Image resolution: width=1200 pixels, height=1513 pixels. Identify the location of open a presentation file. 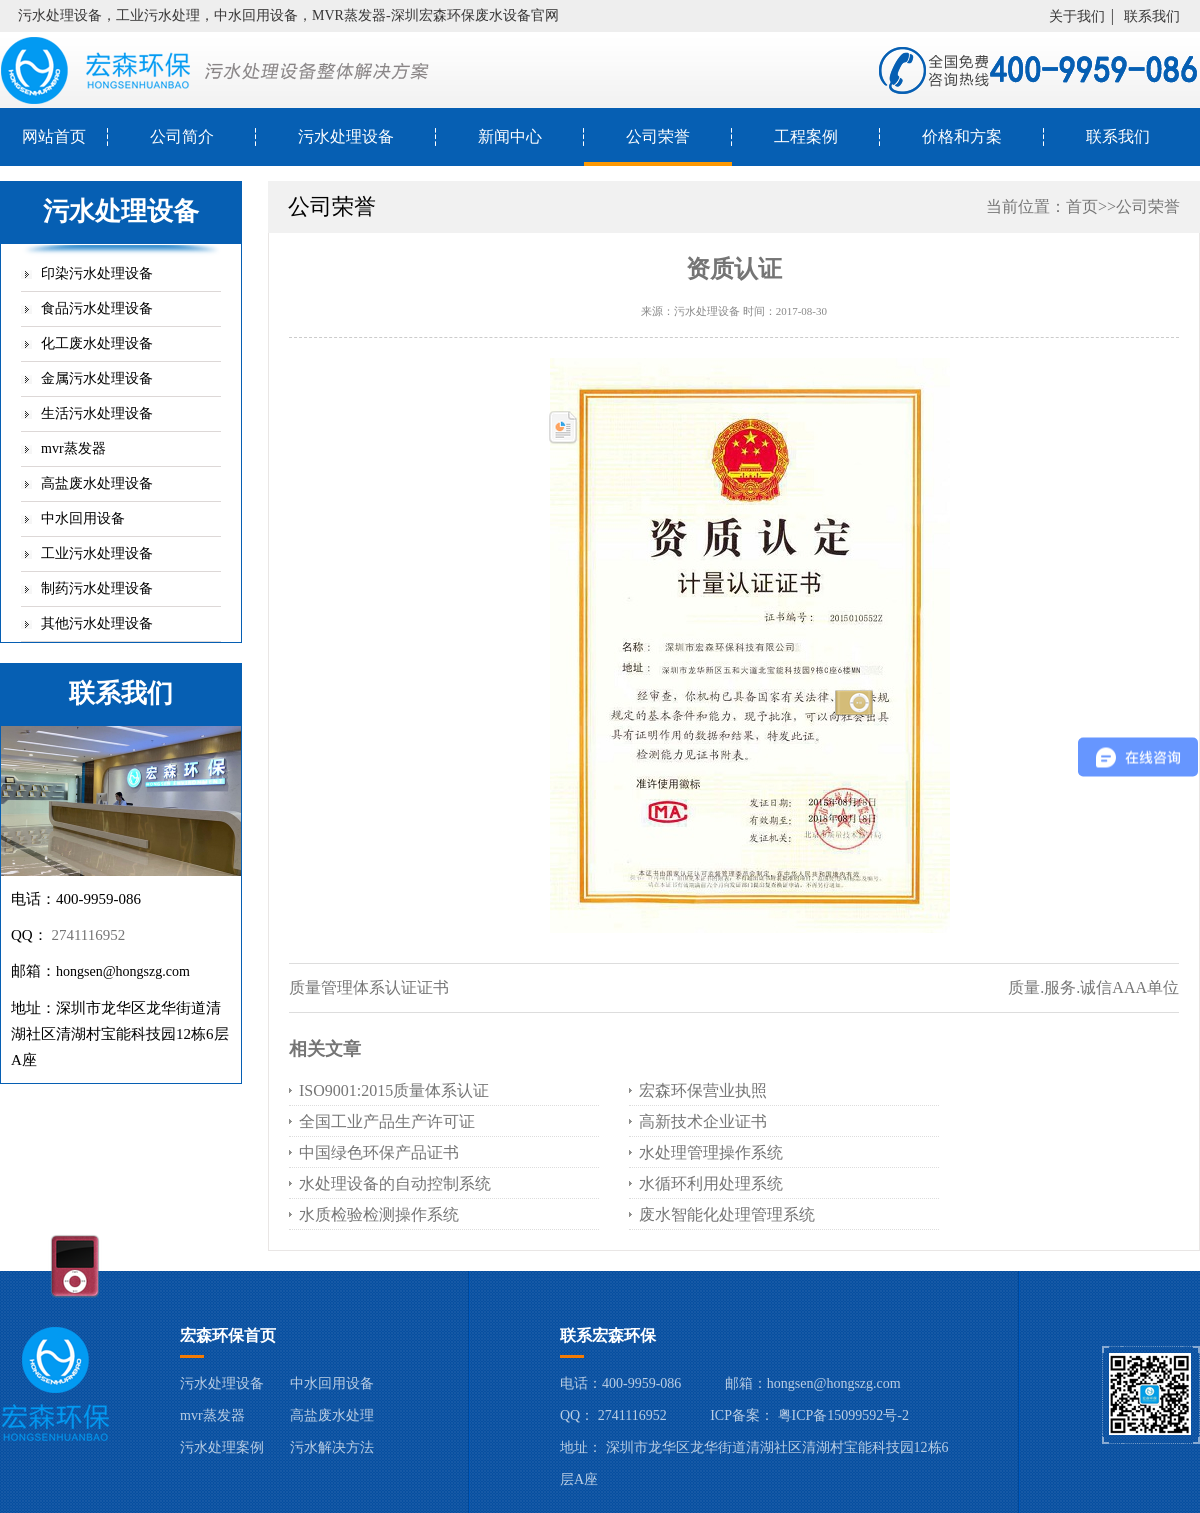
(563, 427).